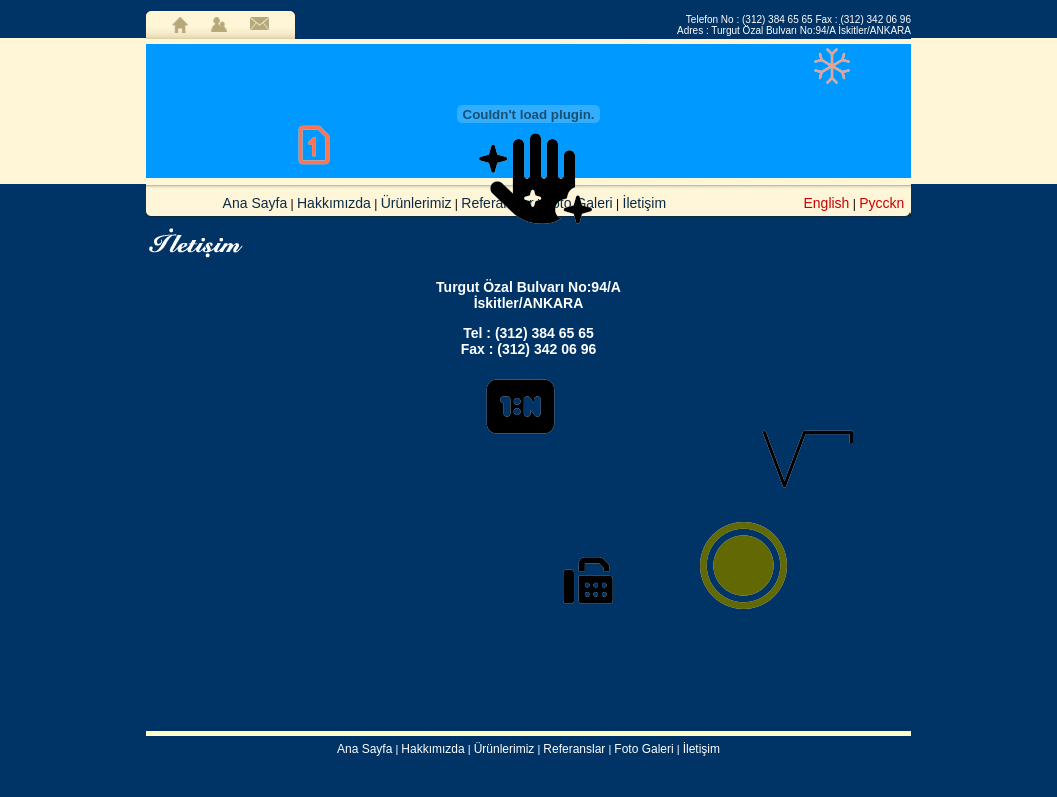 This screenshot has width=1057, height=797. I want to click on selected radio button option, so click(743, 565).